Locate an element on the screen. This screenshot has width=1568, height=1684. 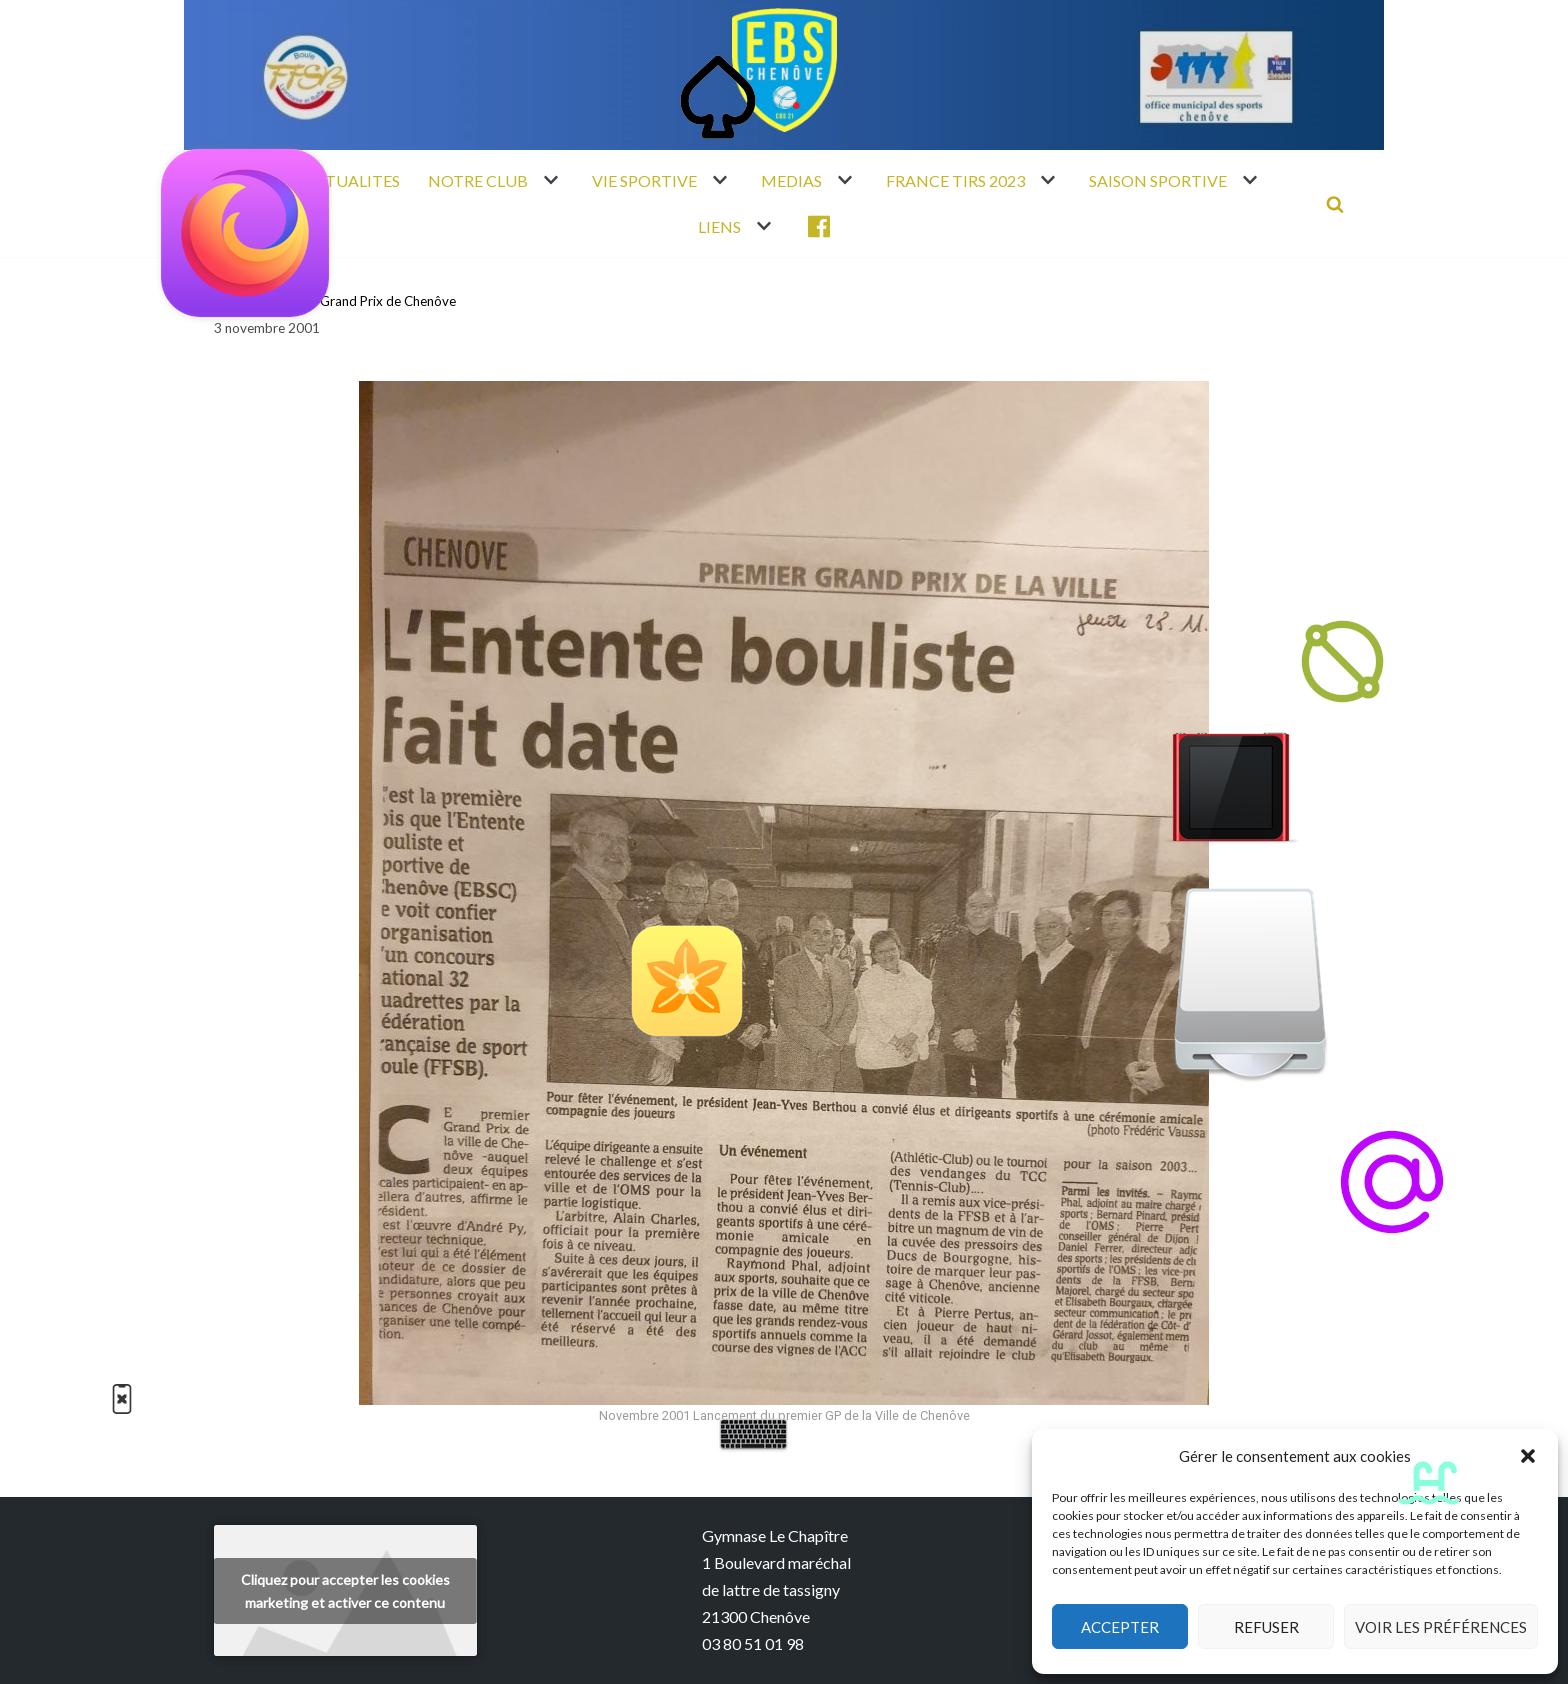
represents a connected iPod nano device is located at coordinates (1231, 787).